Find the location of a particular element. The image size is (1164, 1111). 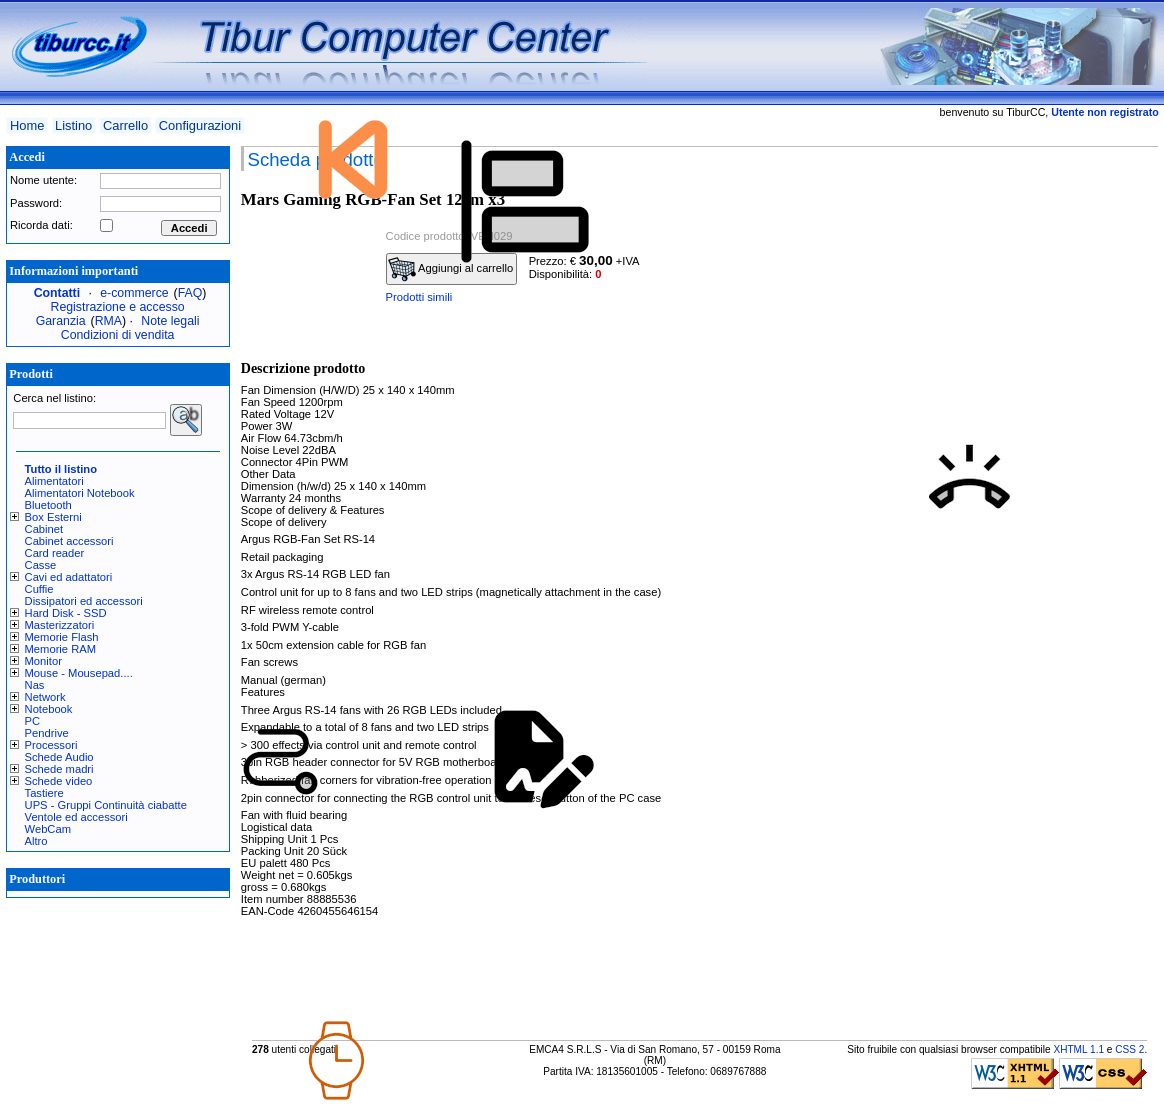

incoming call ringing is located at coordinates (969, 478).